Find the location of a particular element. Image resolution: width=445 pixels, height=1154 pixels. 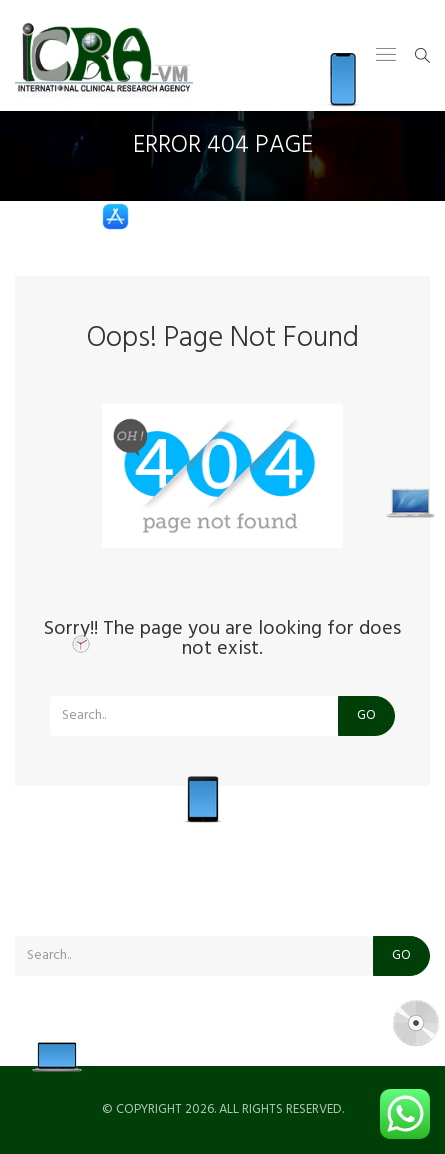

open the App Store to browse and download apps is located at coordinates (115, 216).